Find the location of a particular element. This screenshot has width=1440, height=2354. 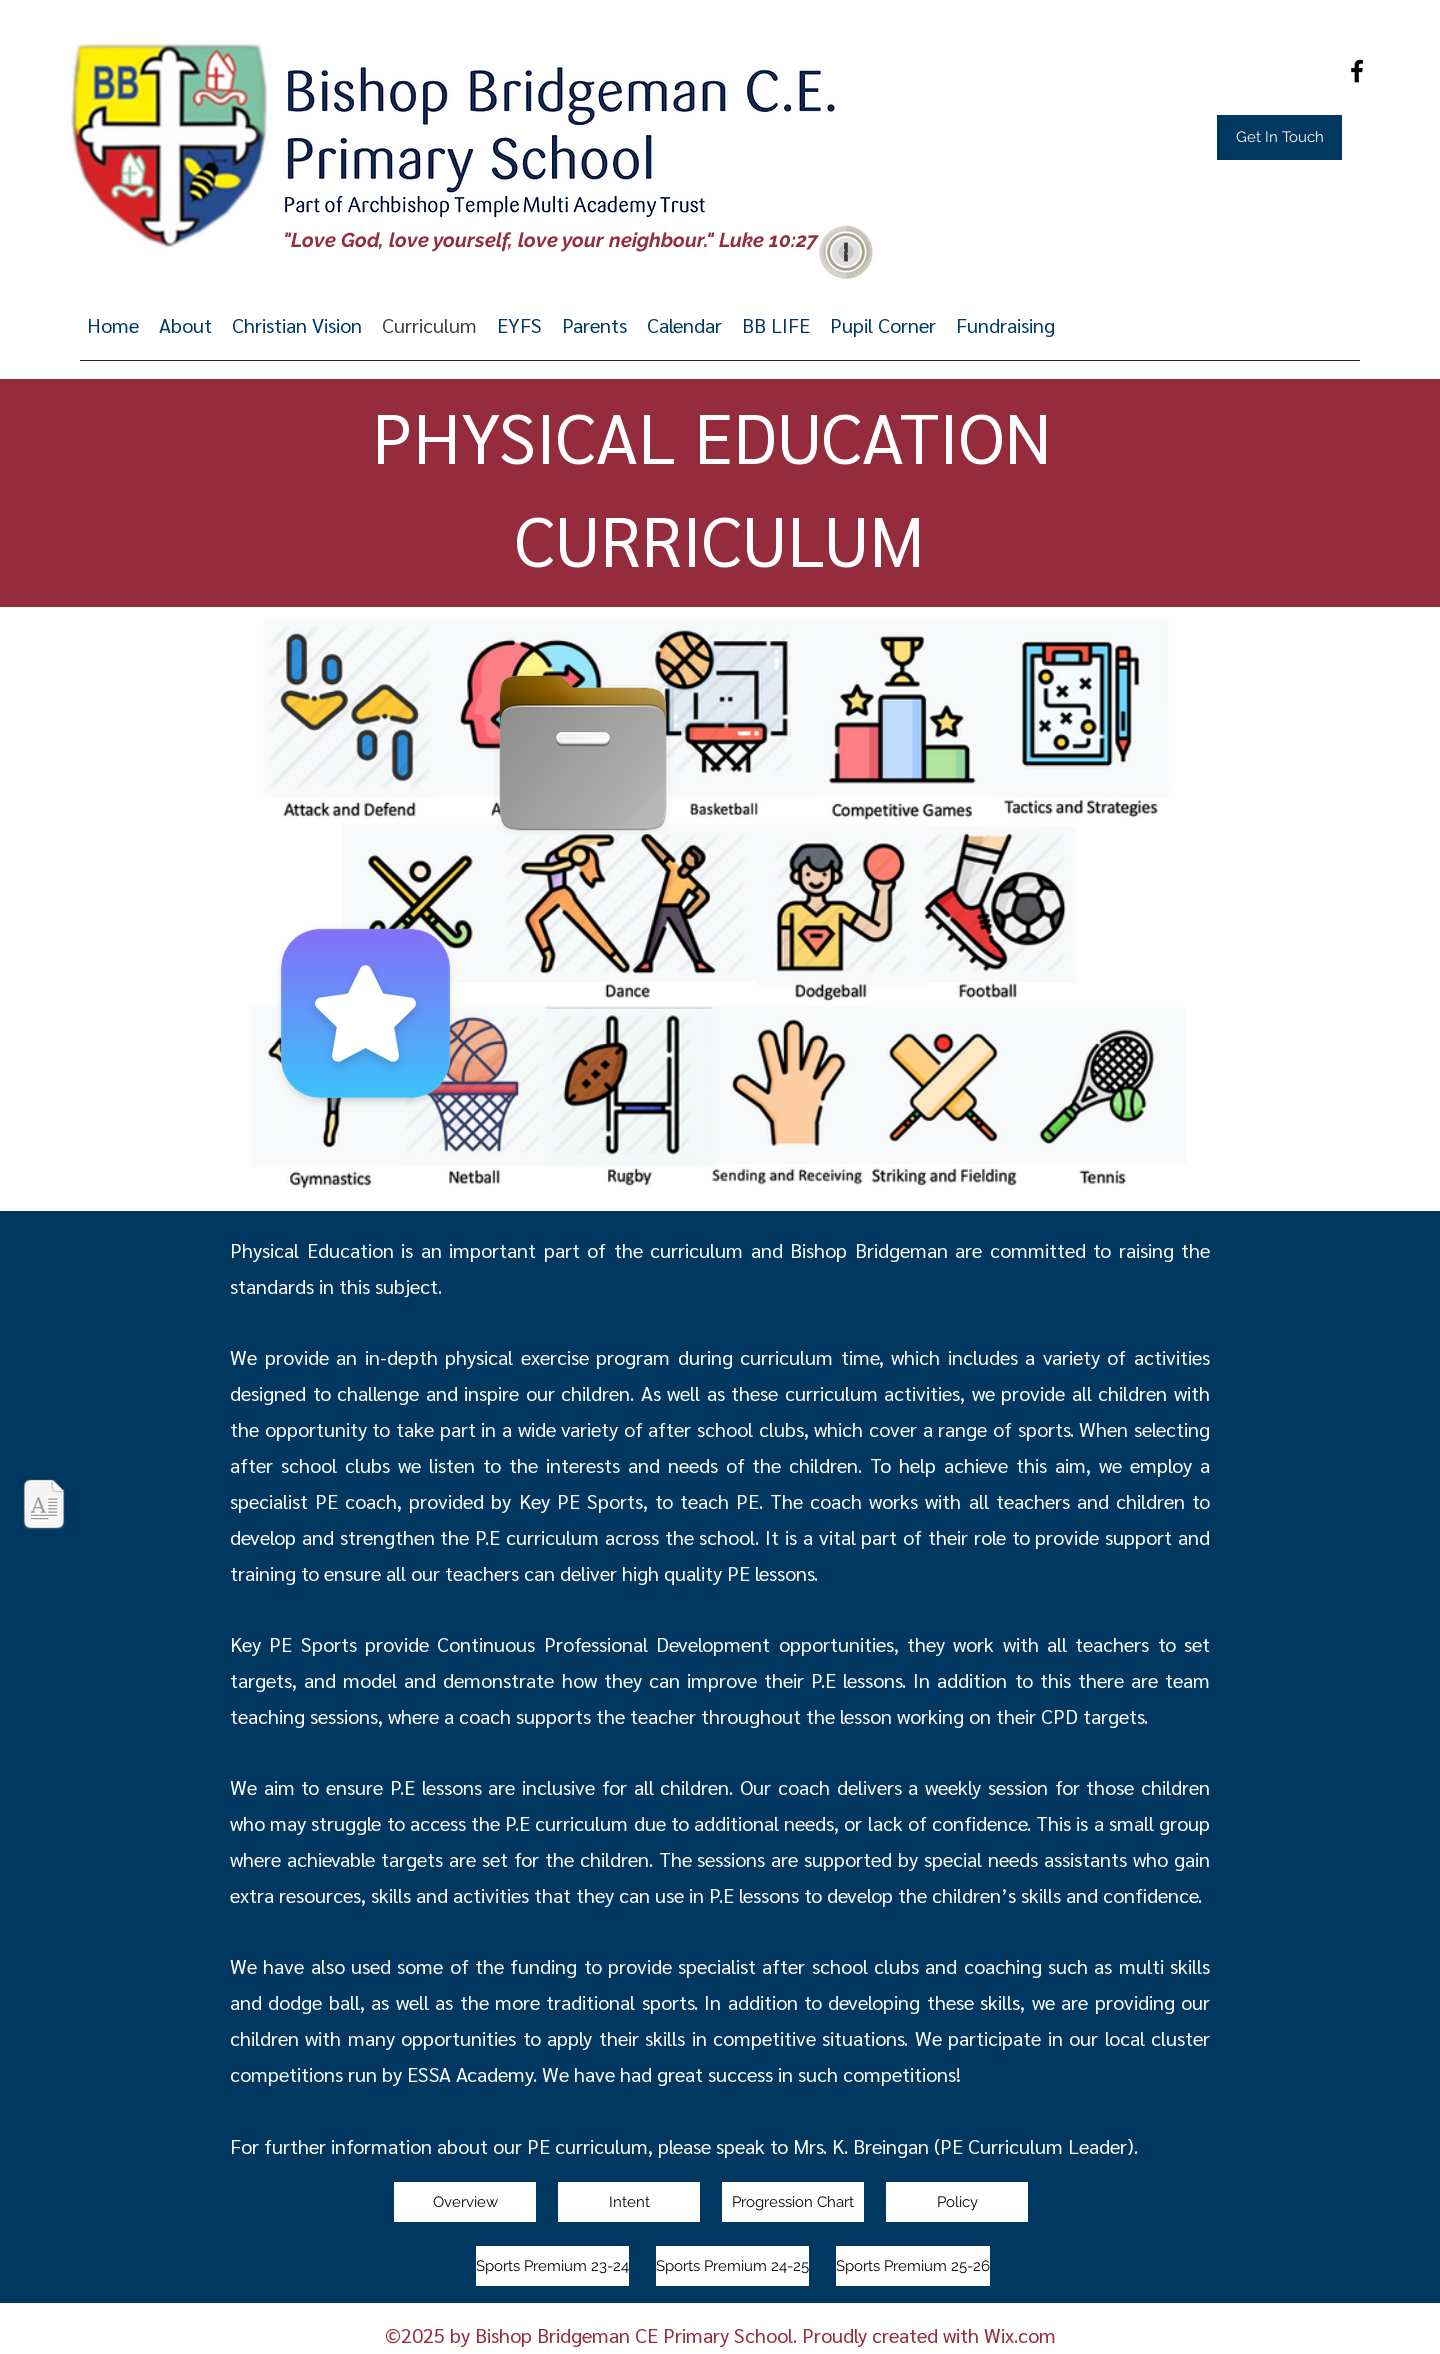

a rich text or formatted document file is located at coordinates (44, 1504).